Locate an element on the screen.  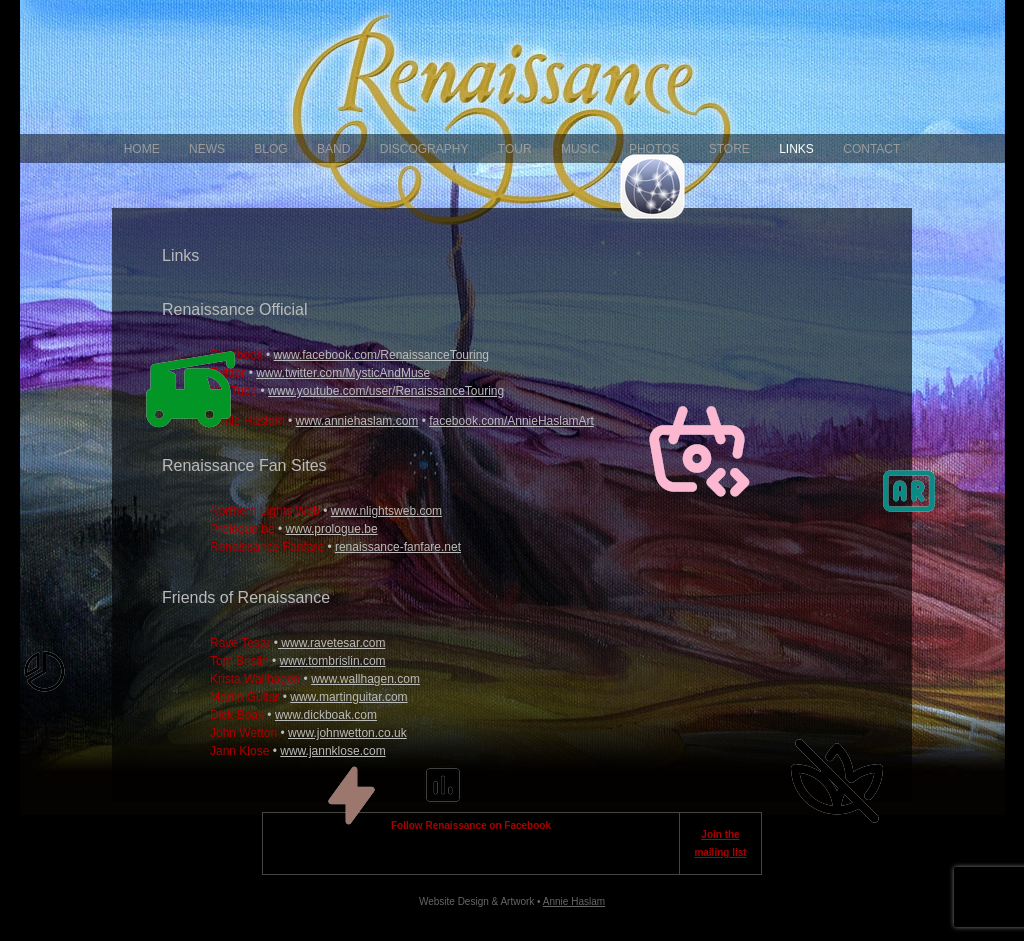
access shopping cart API or developer settings is located at coordinates (697, 449).